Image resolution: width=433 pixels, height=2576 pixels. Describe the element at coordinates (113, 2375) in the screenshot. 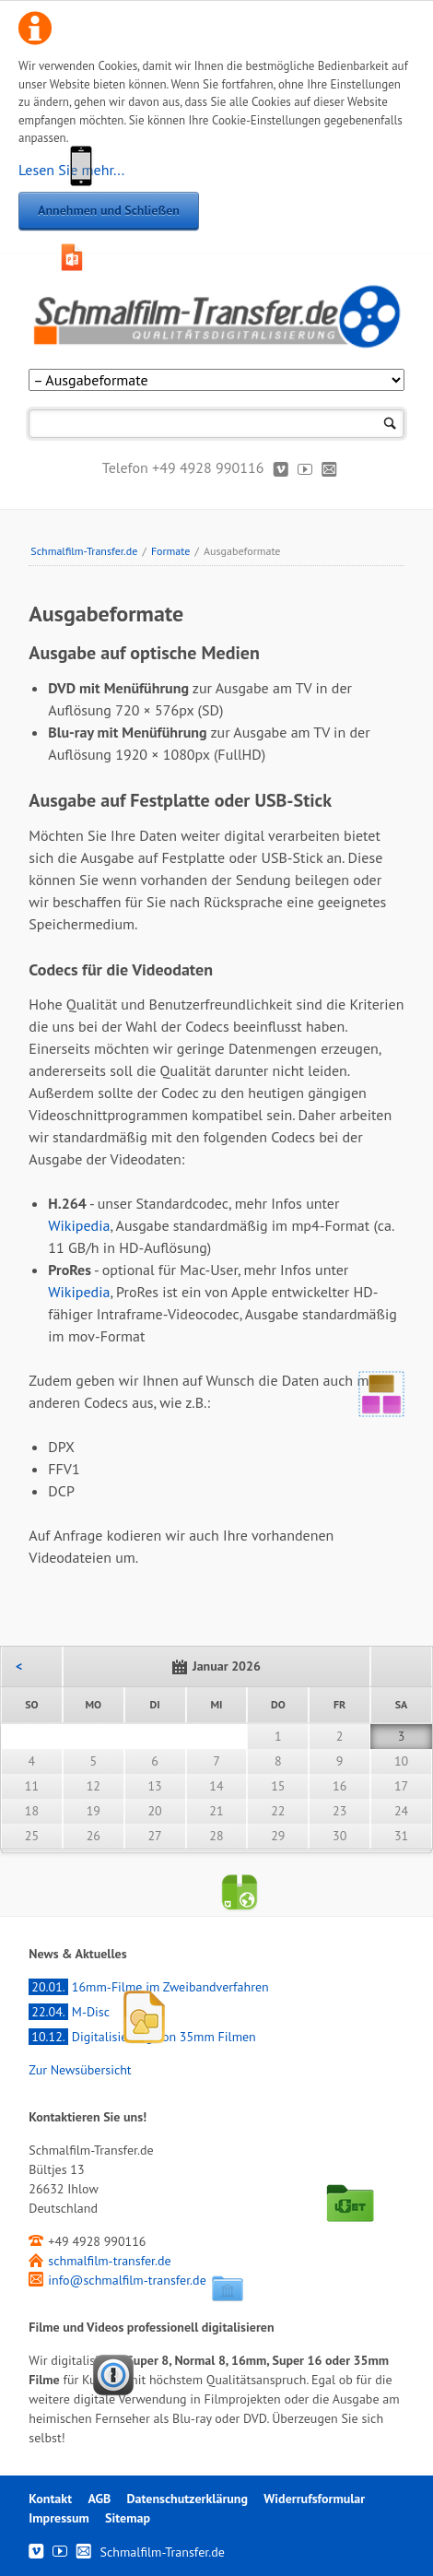

I see `open password manager app` at that location.